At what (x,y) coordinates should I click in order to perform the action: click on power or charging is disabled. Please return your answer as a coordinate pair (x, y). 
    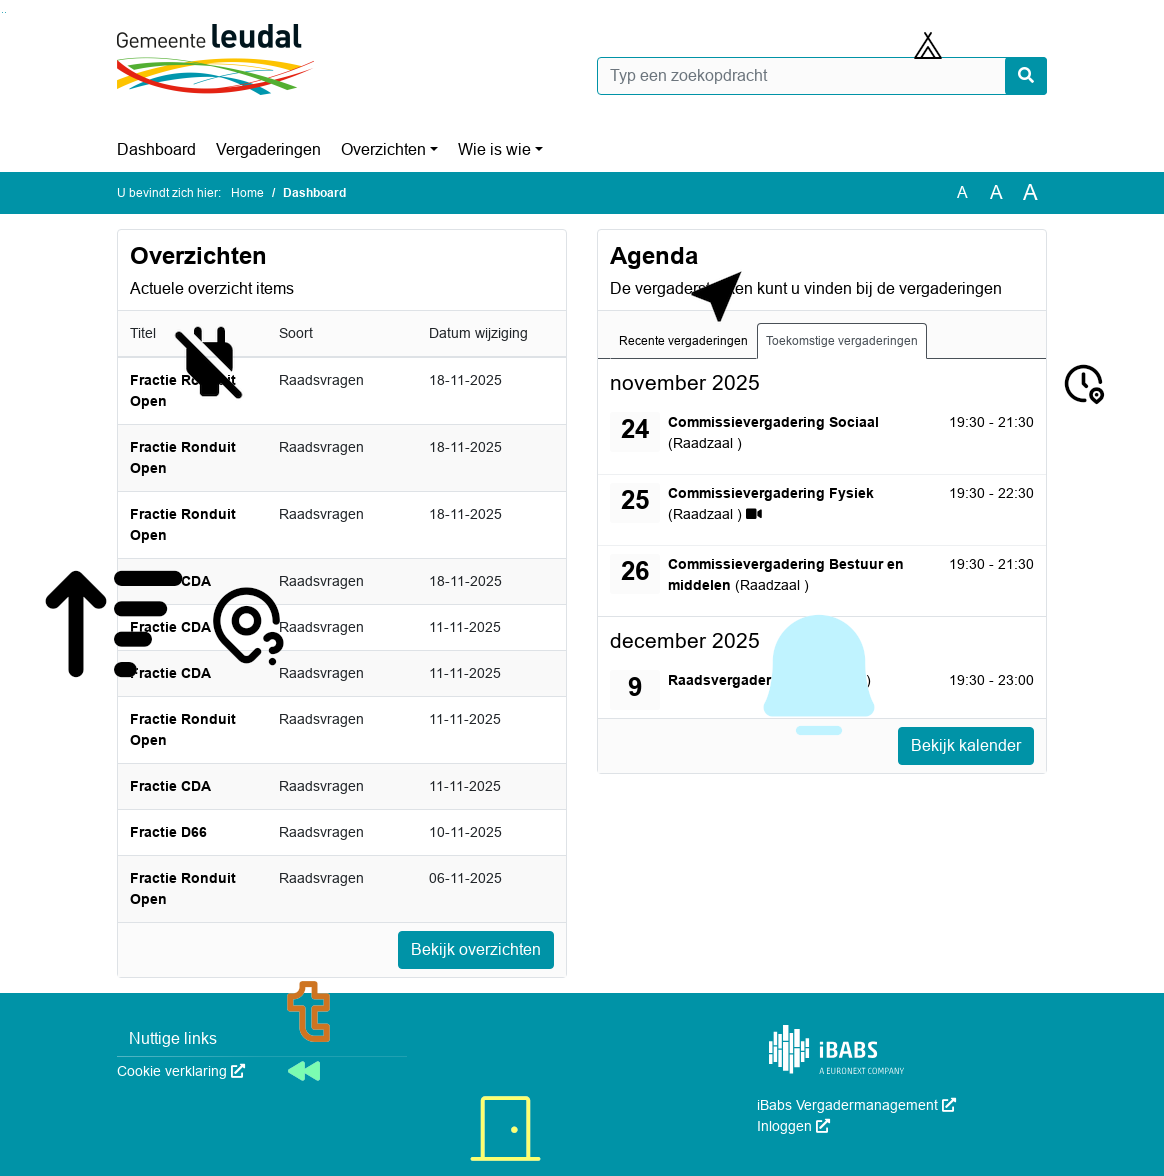
    Looking at the image, I should click on (209, 361).